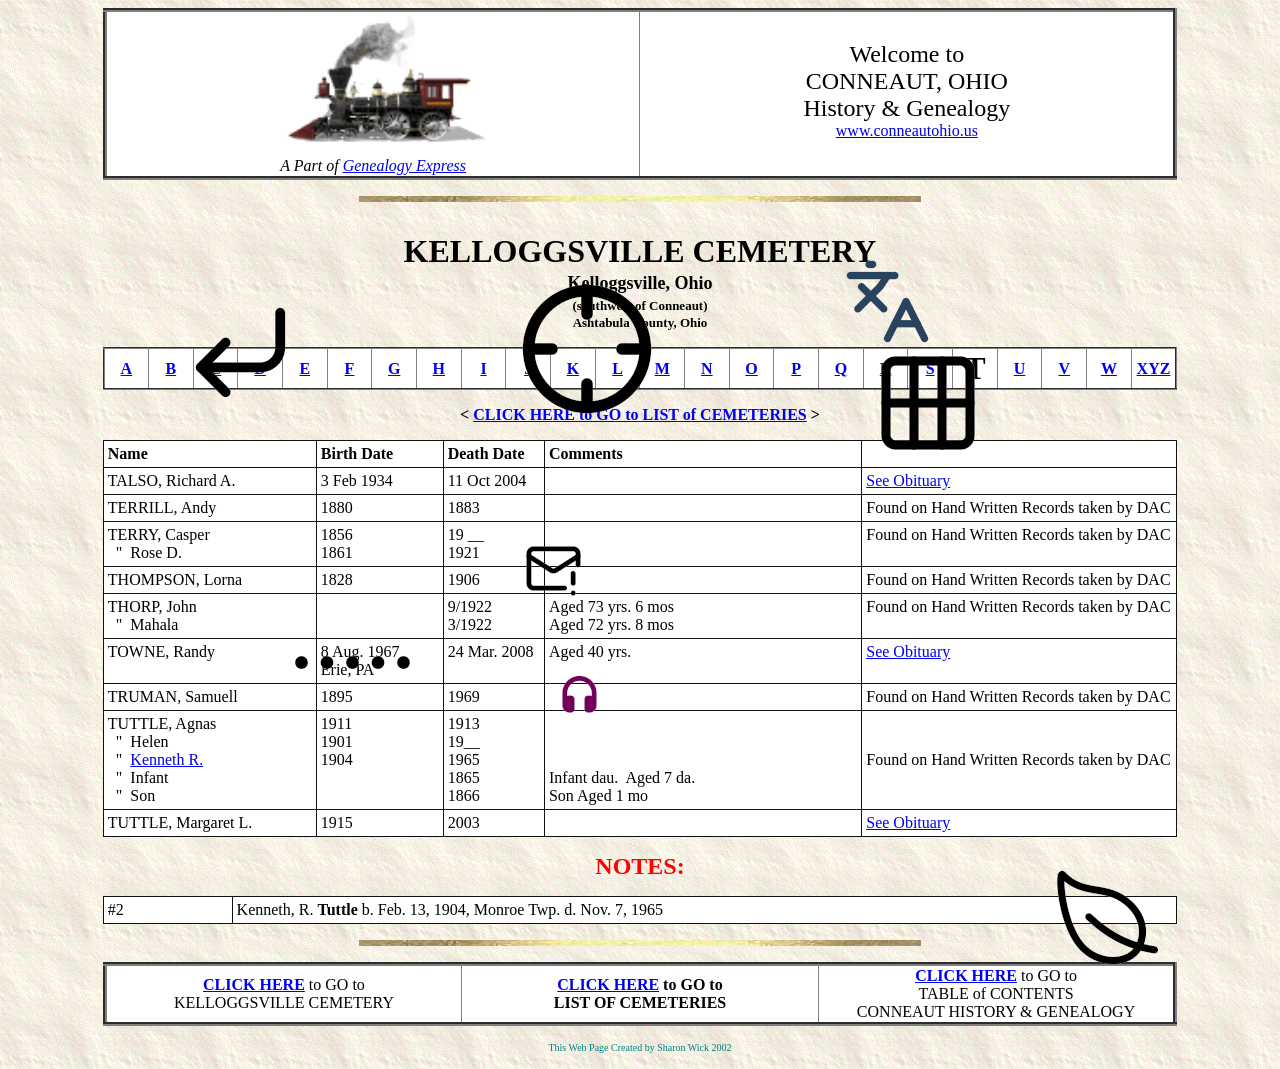 The width and height of the screenshot is (1280, 1069). Describe the element at coordinates (887, 301) in the screenshot. I see `change language settings` at that location.